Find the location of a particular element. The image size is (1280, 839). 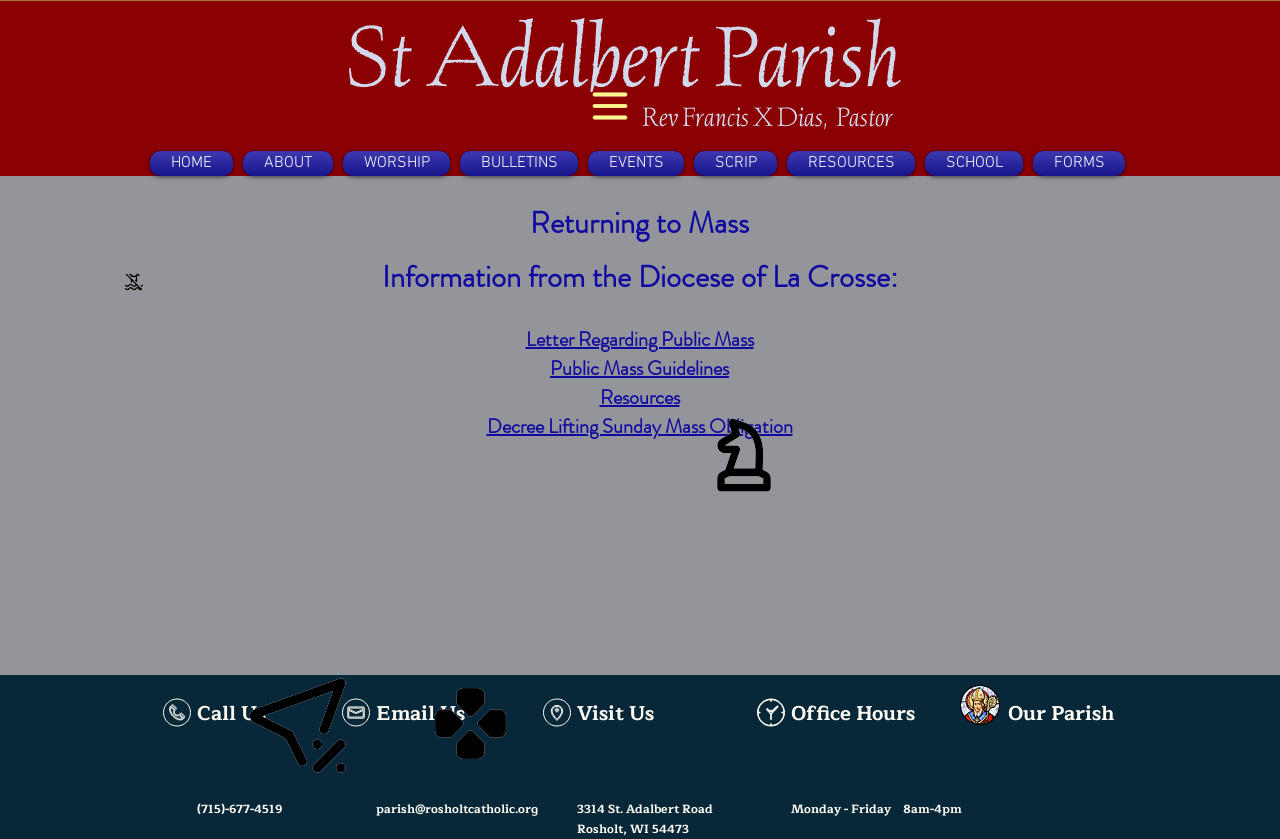

open gaming or game center is located at coordinates (470, 723).